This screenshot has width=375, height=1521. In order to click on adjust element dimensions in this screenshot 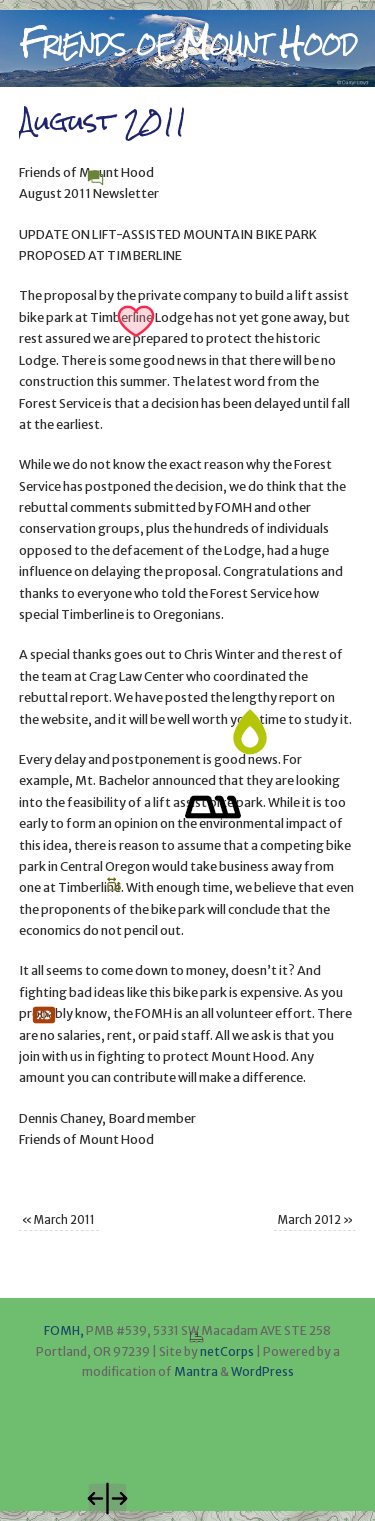, I will do `click(114, 884)`.